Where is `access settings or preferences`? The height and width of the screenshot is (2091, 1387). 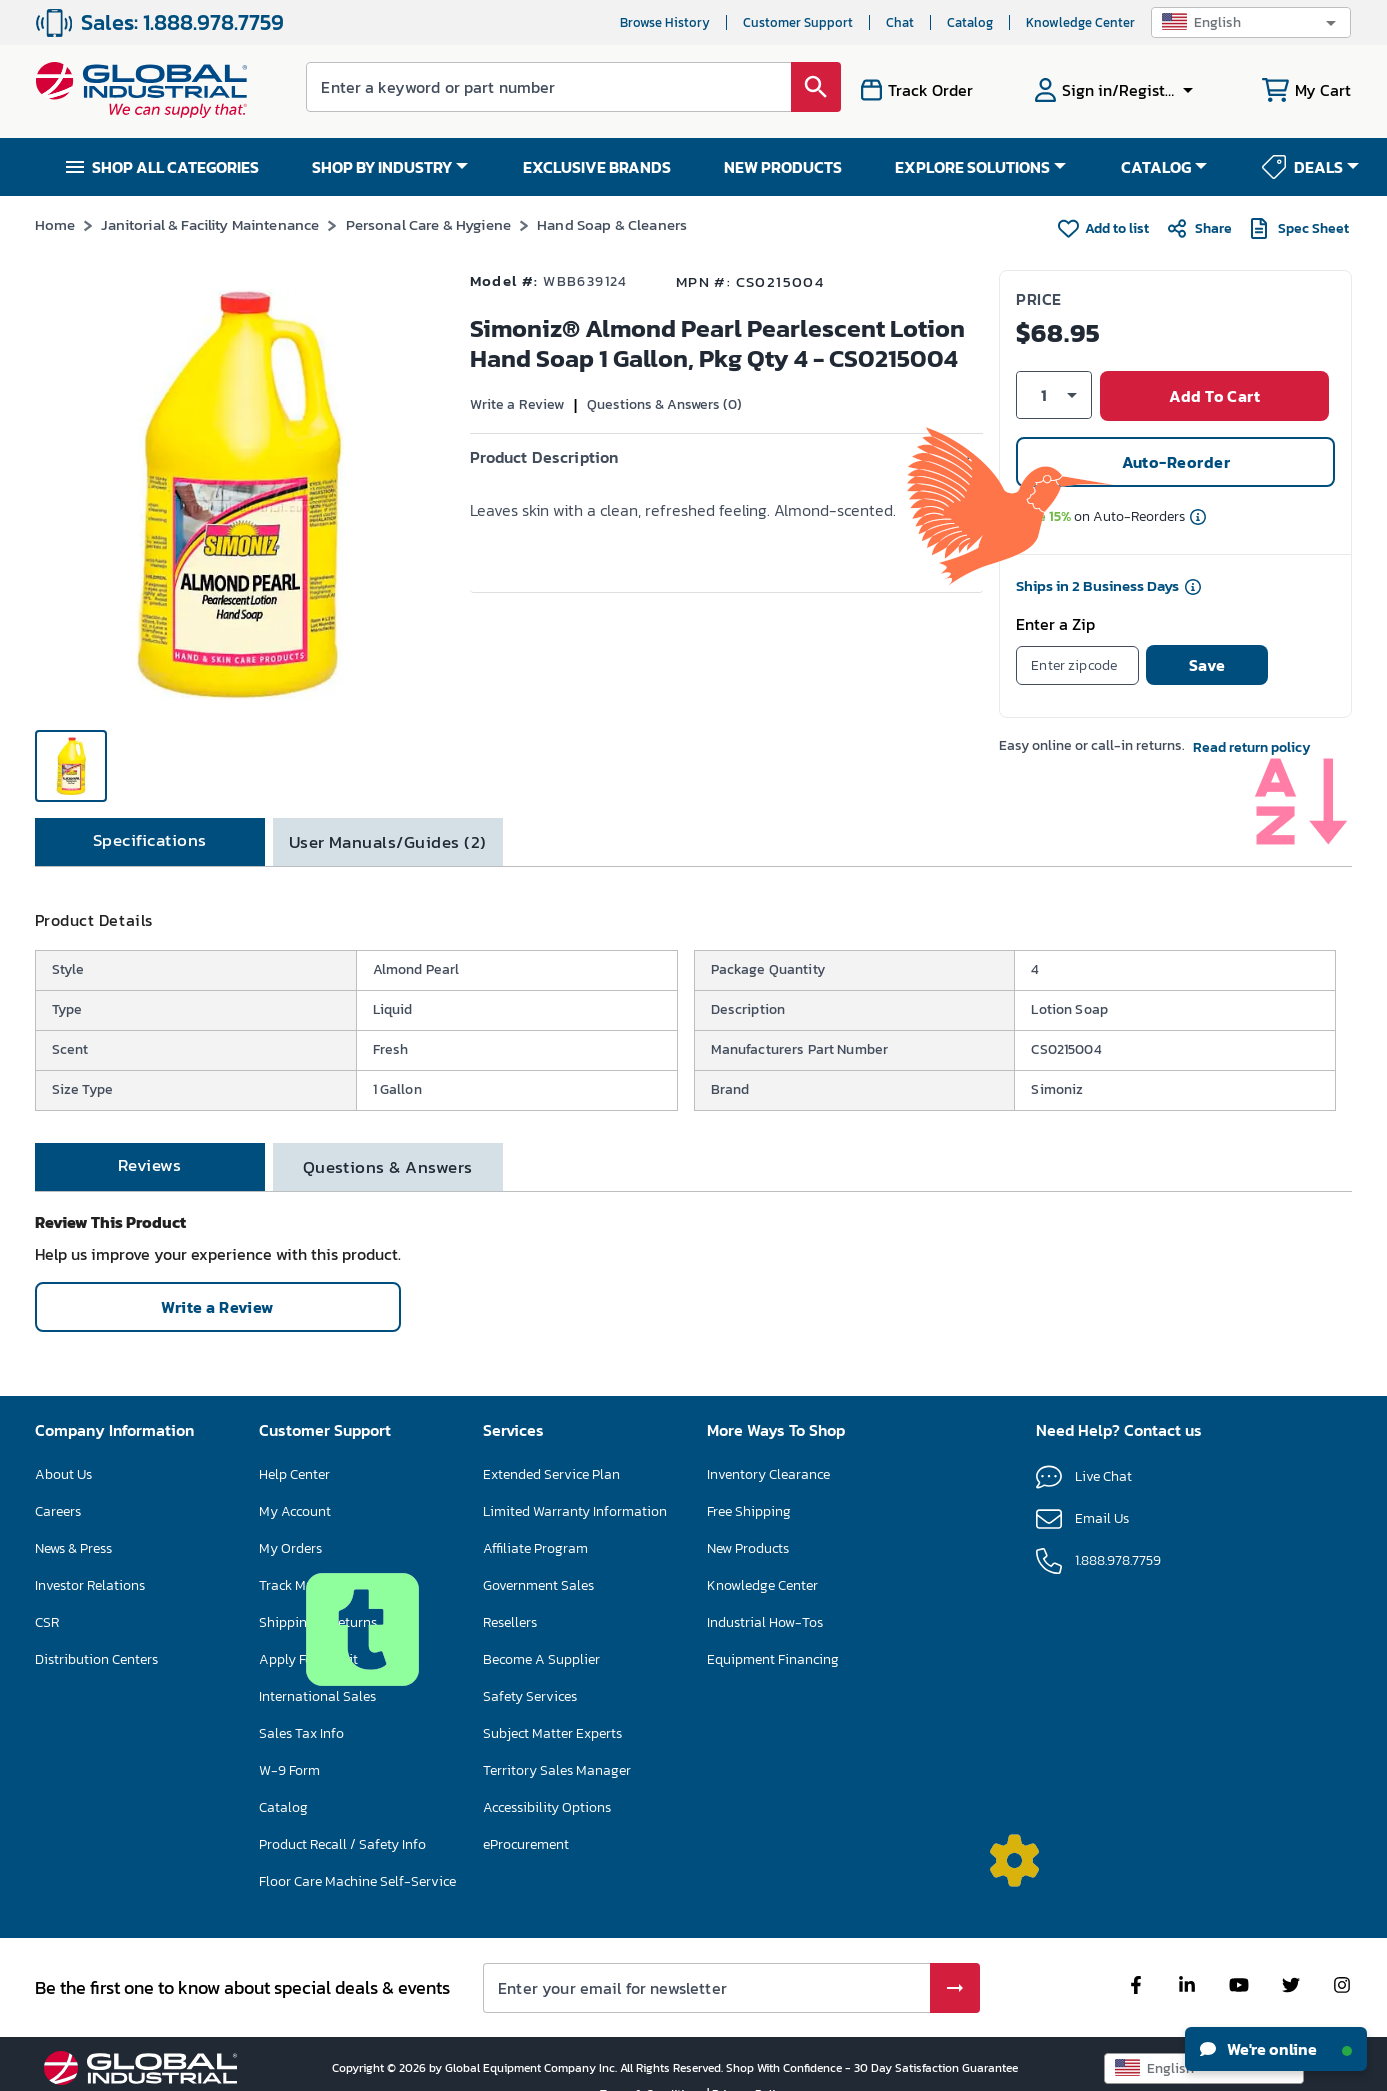
access settings or preferences is located at coordinates (1014, 1860).